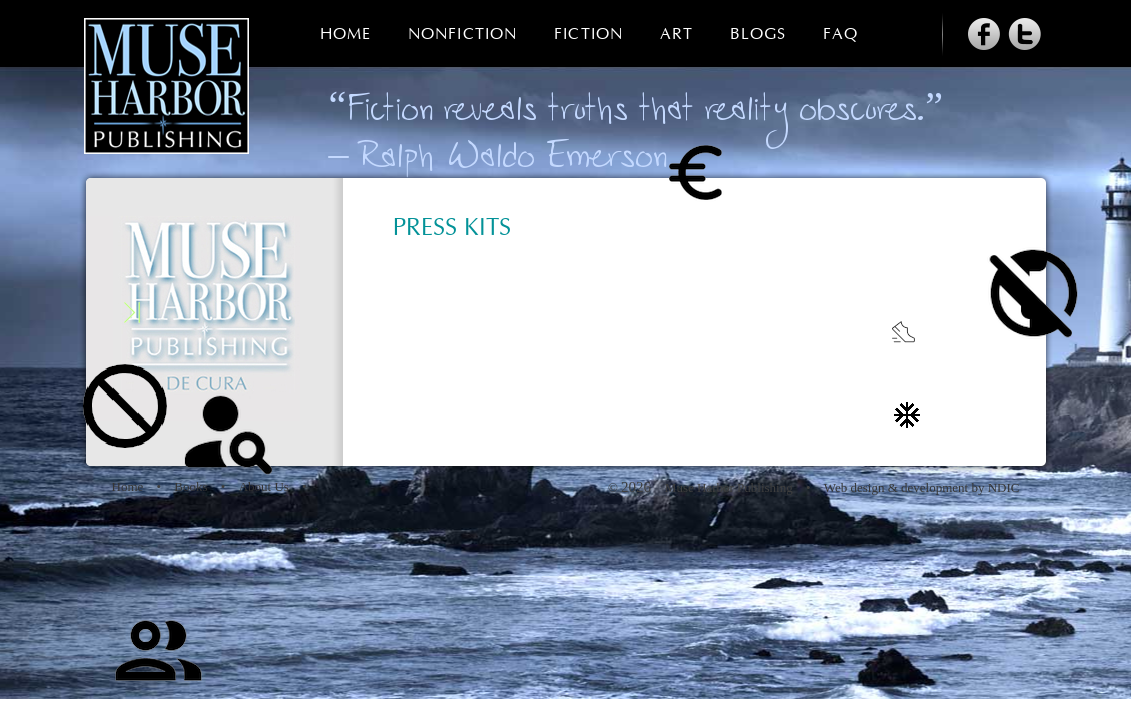 This screenshot has width=1131, height=720. Describe the element at coordinates (903, 333) in the screenshot. I see `track your running or walking activity` at that location.